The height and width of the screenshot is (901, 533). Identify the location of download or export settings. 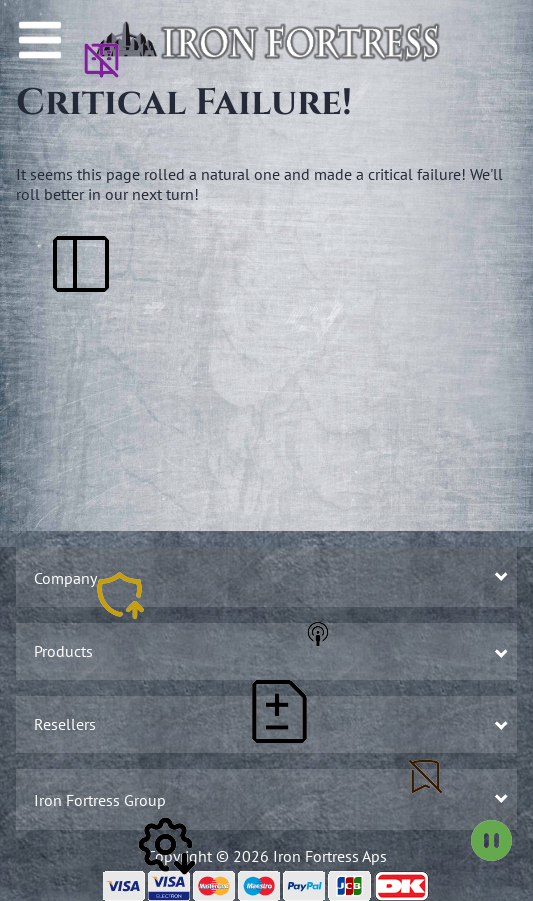
(165, 844).